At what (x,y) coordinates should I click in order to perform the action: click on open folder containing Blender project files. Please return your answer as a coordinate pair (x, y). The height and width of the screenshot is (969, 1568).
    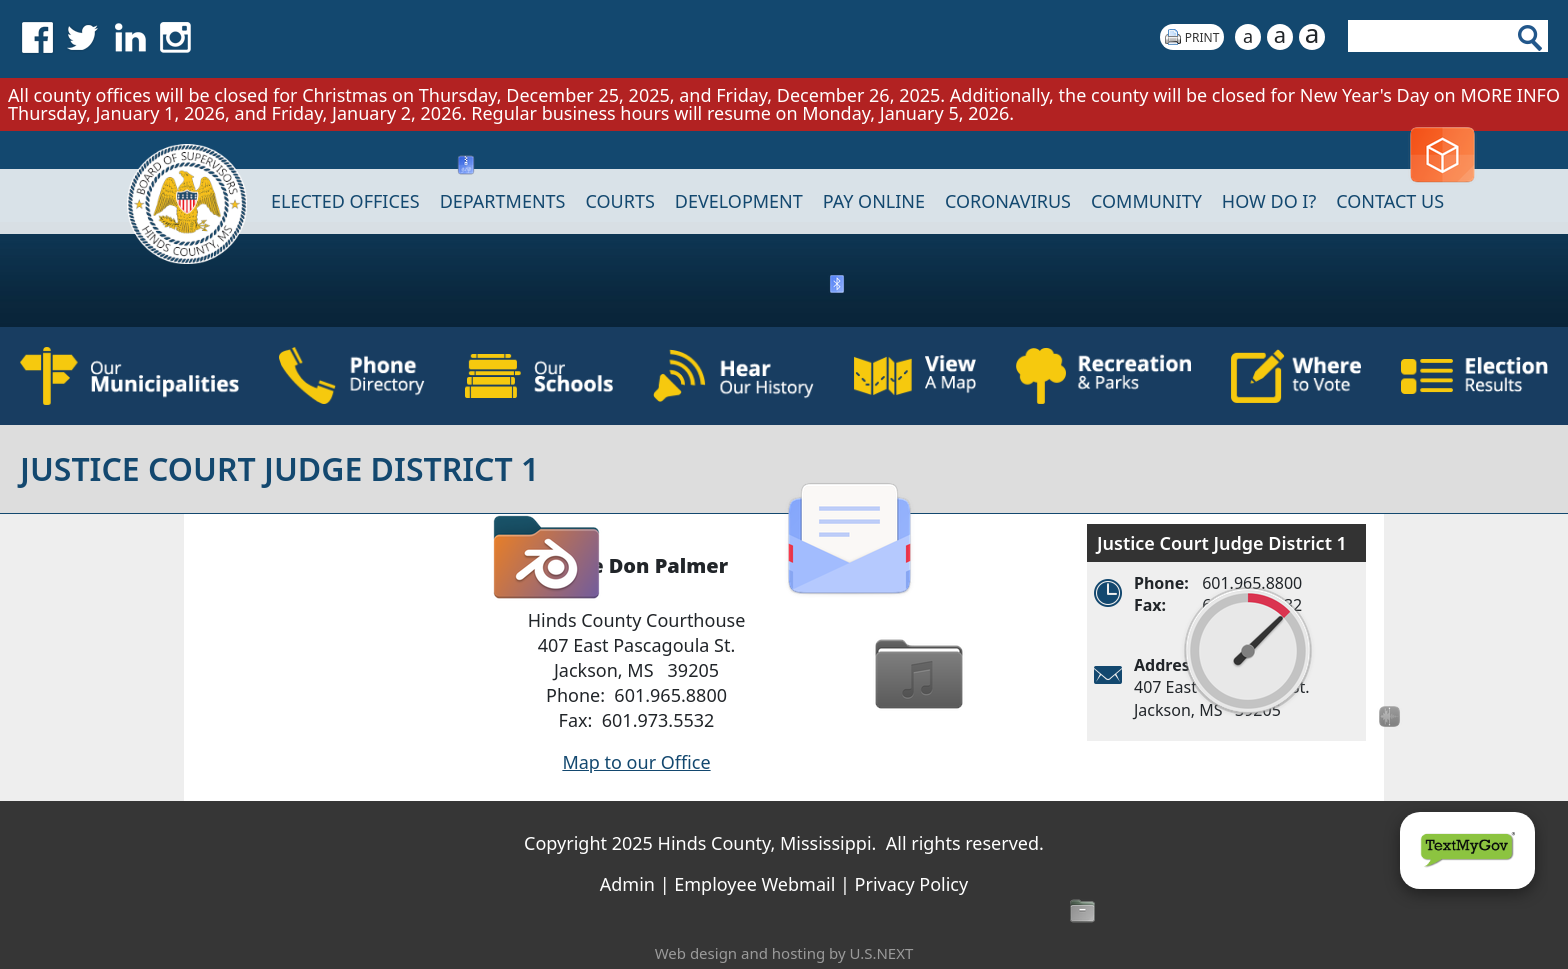
    Looking at the image, I should click on (546, 560).